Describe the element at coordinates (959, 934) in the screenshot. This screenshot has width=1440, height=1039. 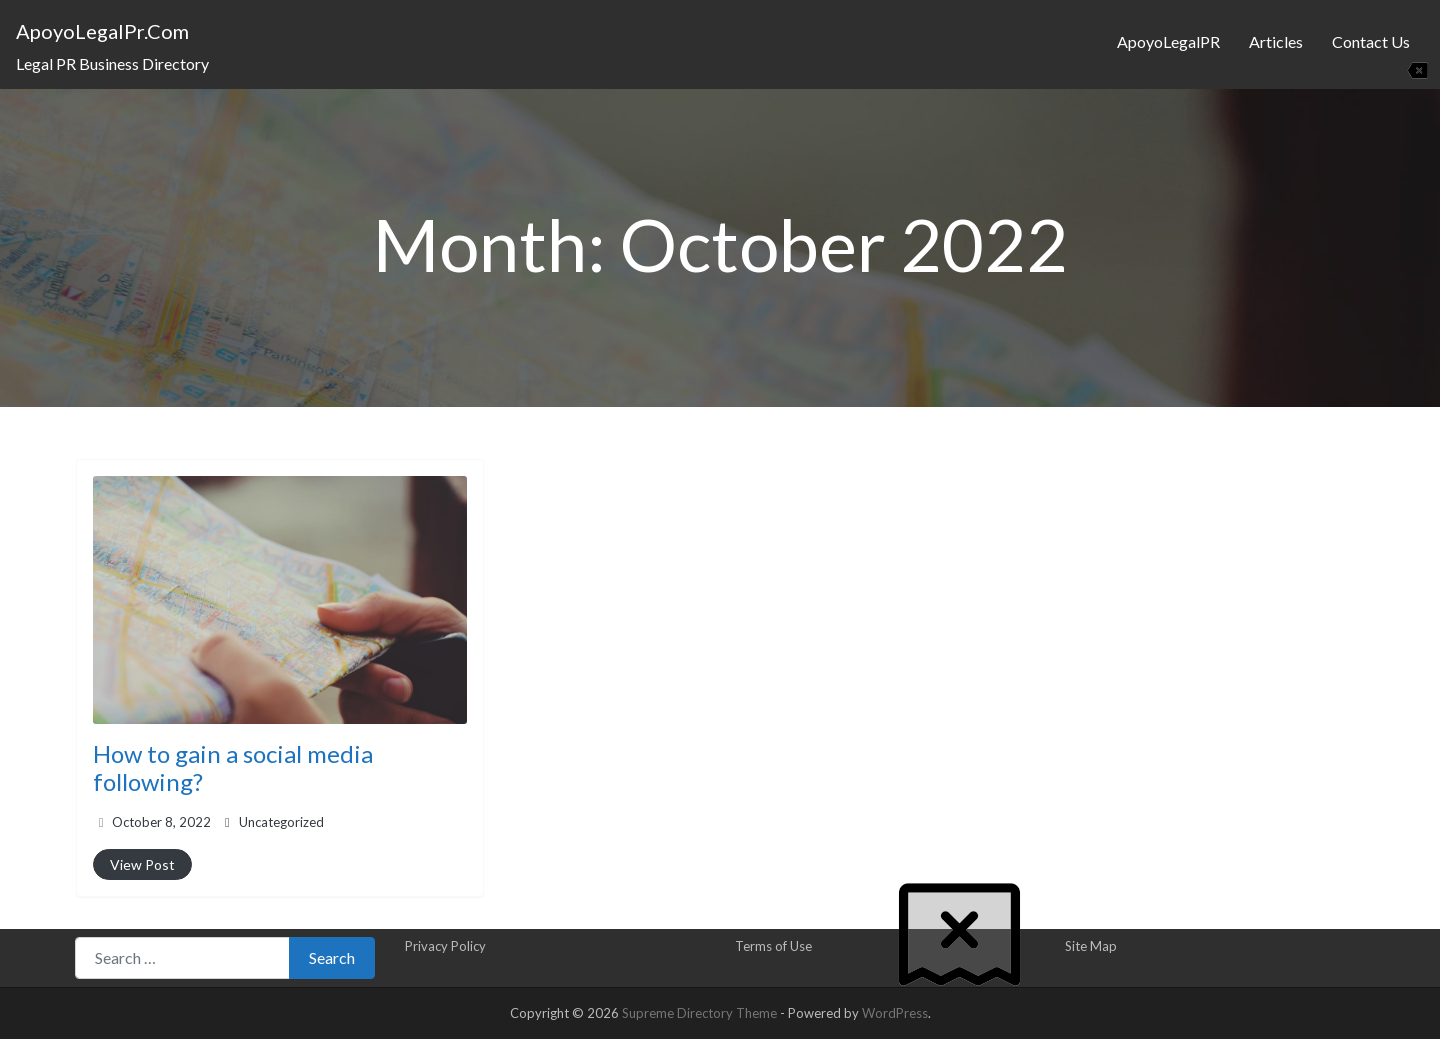
I see `cancel or void a receipt` at that location.